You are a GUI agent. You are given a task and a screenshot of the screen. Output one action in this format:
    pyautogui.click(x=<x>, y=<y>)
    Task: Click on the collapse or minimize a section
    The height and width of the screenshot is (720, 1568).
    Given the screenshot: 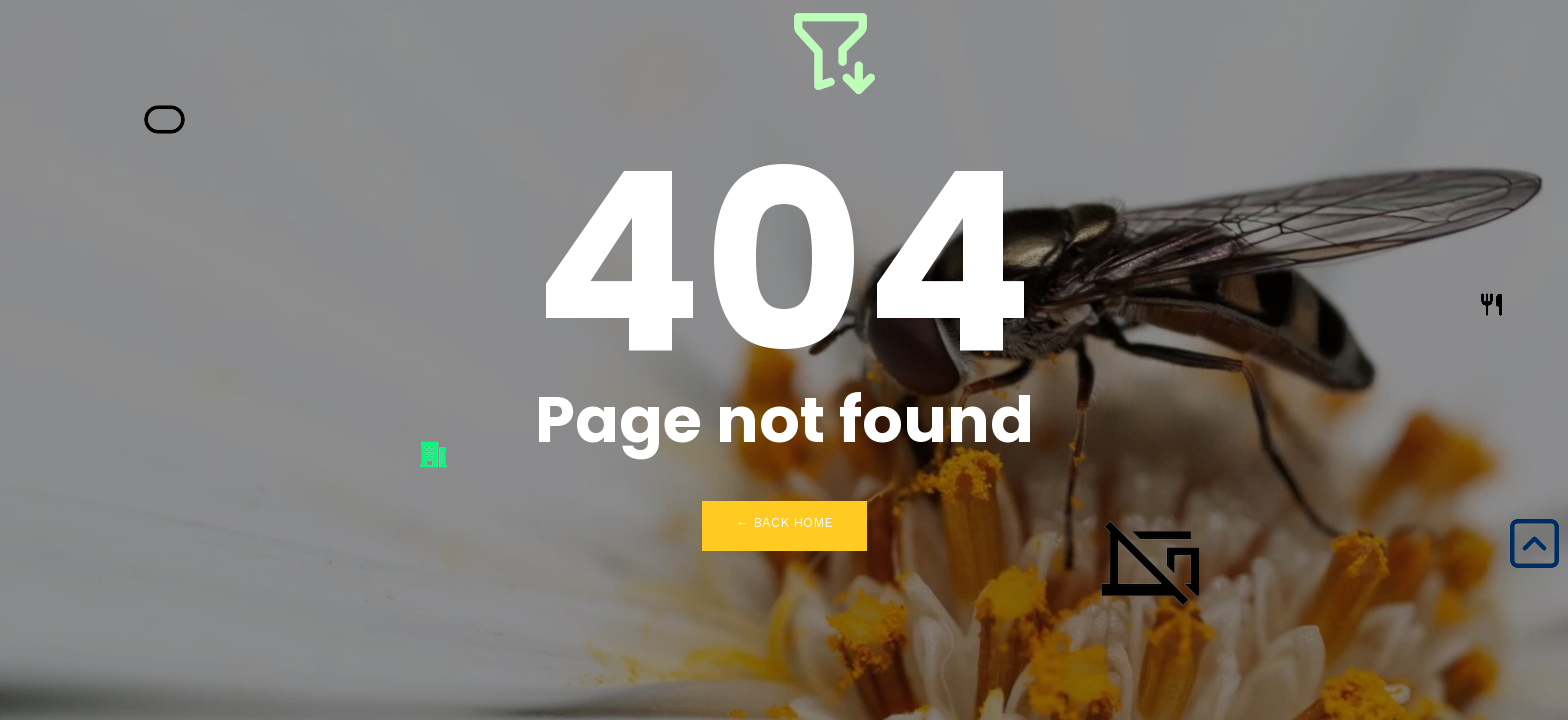 What is the action you would take?
    pyautogui.click(x=1534, y=543)
    